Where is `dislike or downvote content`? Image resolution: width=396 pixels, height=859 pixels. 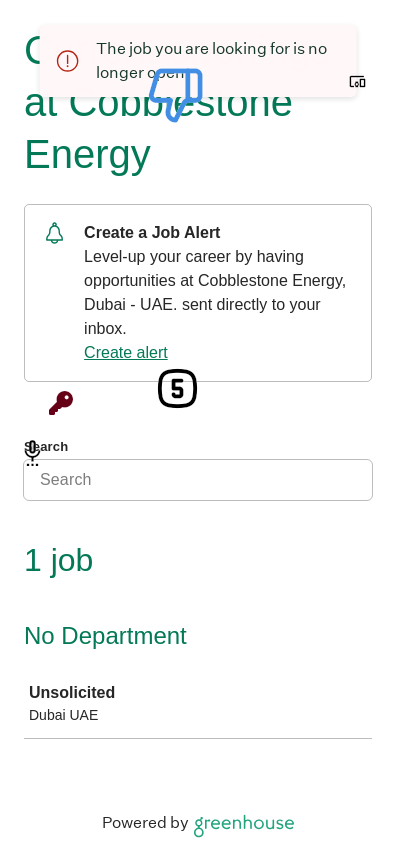
dislike or downvote content is located at coordinates (175, 95).